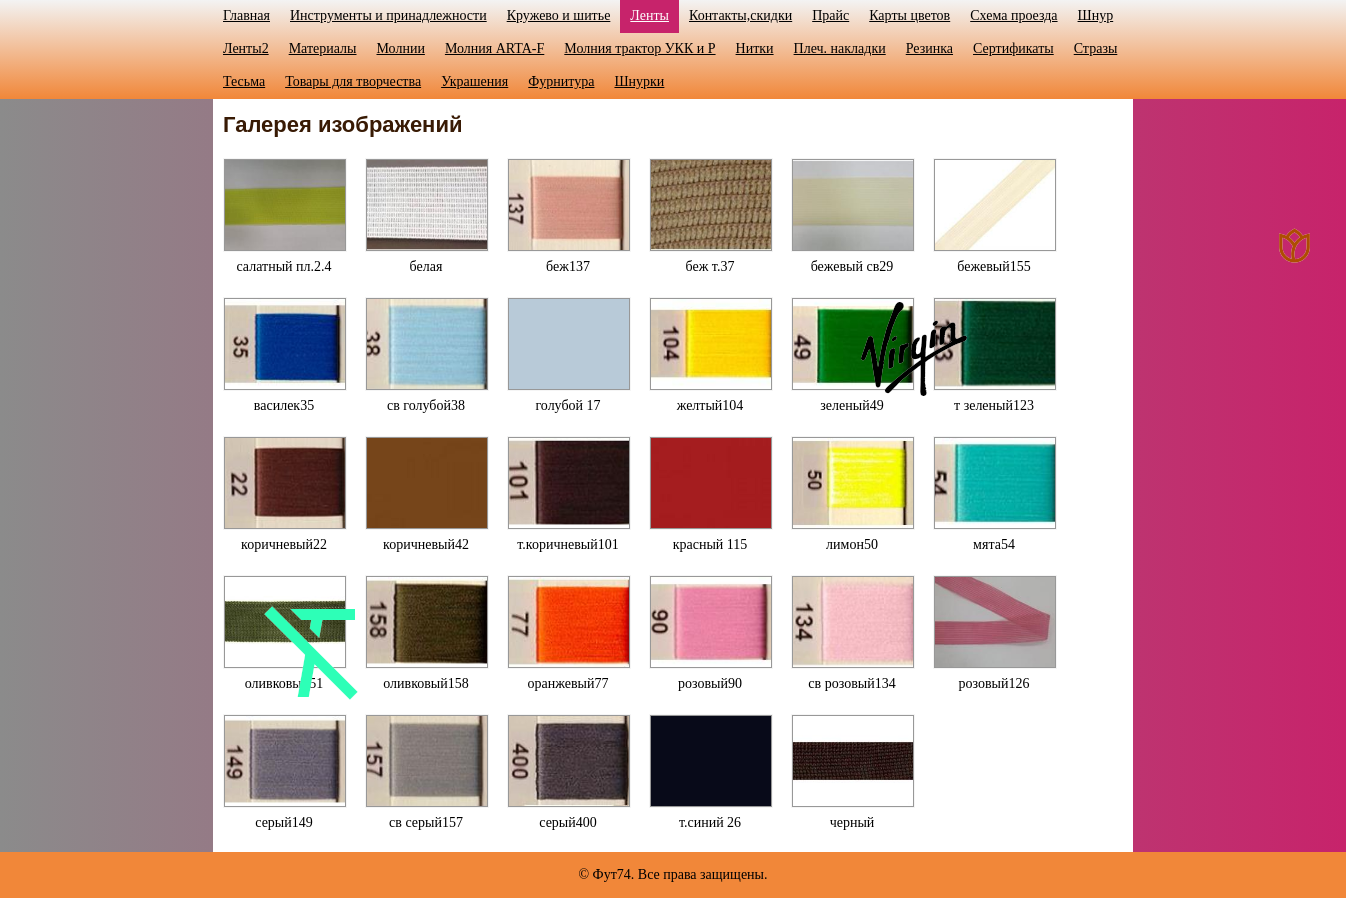 This screenshot has height=898, width=1346. Describe the element at coordinates (311, 653) in the screenshot. I see `clear text formatting` at that location.